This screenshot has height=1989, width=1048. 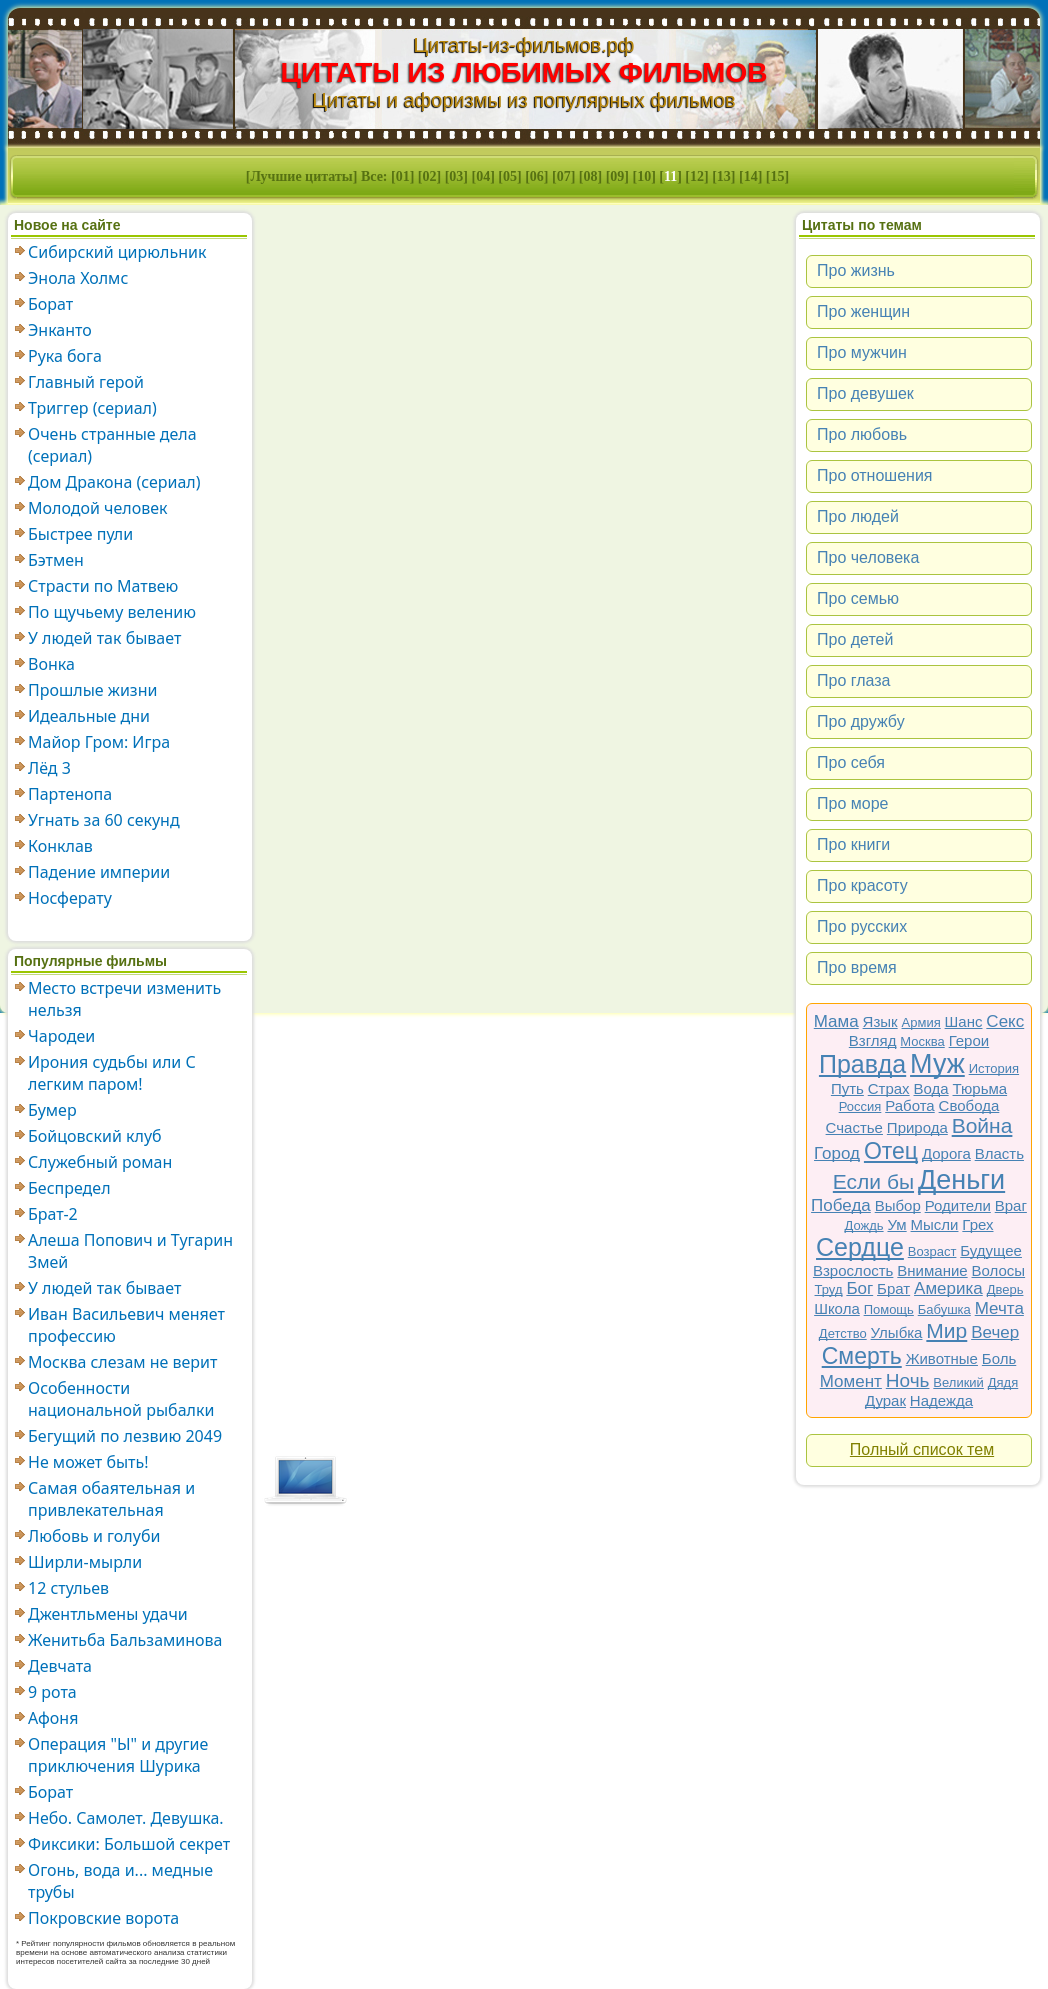 I want to click on indicates this mac device in system preferences, so click(x=305, y=1476).